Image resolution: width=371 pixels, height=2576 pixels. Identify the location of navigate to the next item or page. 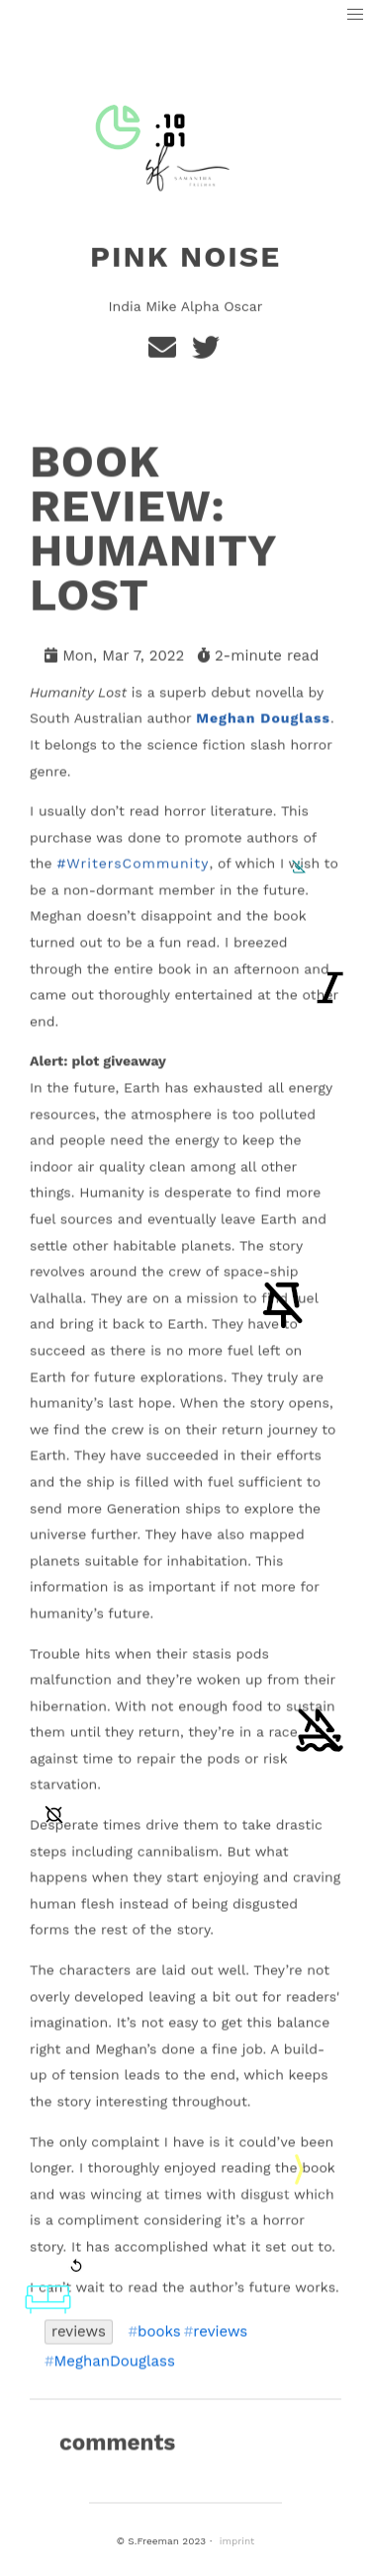
(298, 2169).